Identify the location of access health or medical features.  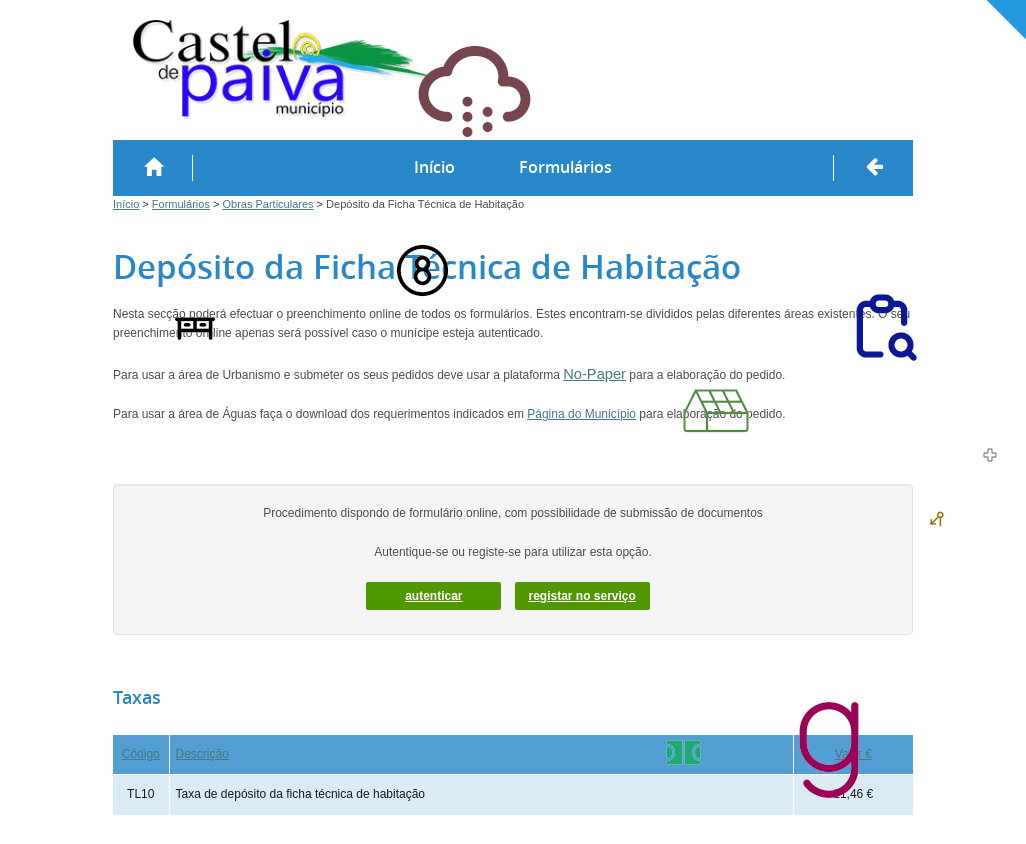
(990, 455).